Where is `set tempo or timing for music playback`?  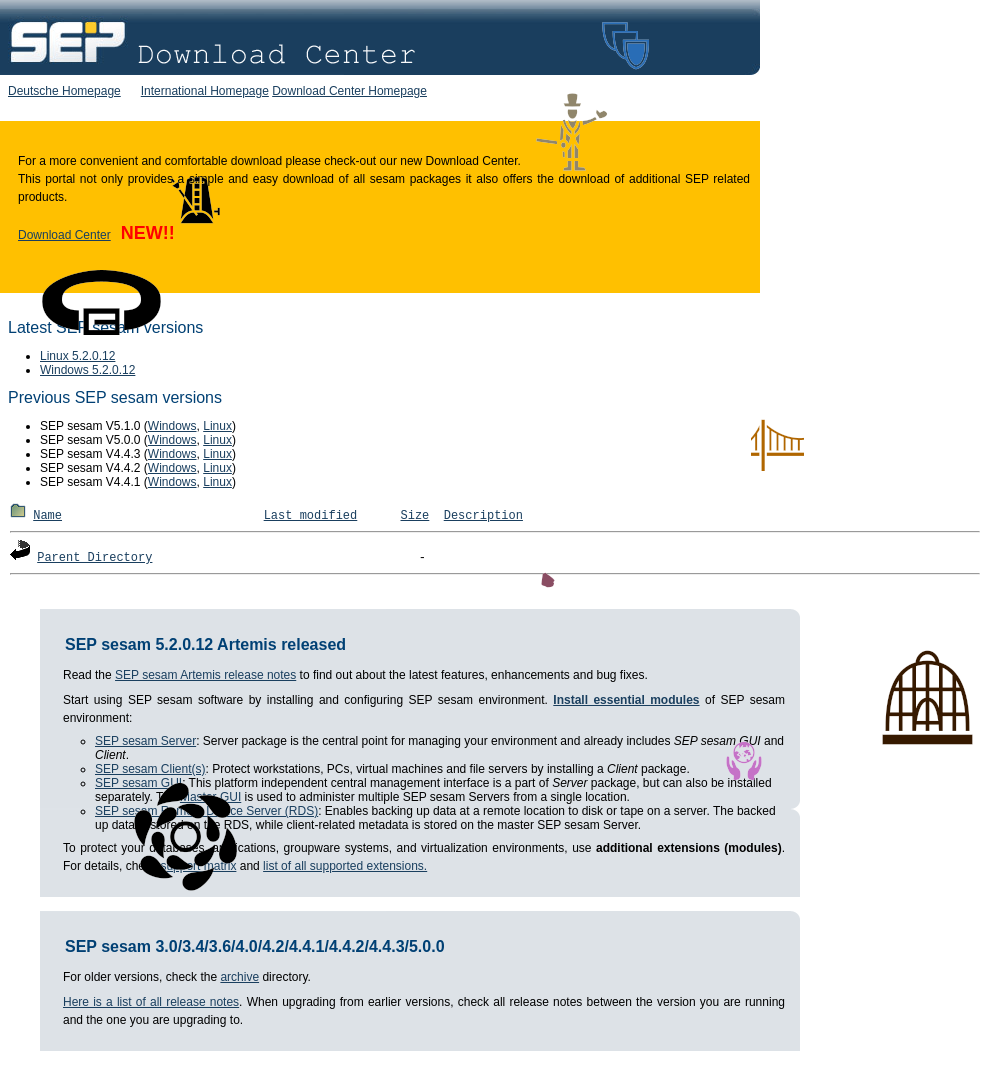 set tempo or timing for music playback is located at coordinates (197, 197).